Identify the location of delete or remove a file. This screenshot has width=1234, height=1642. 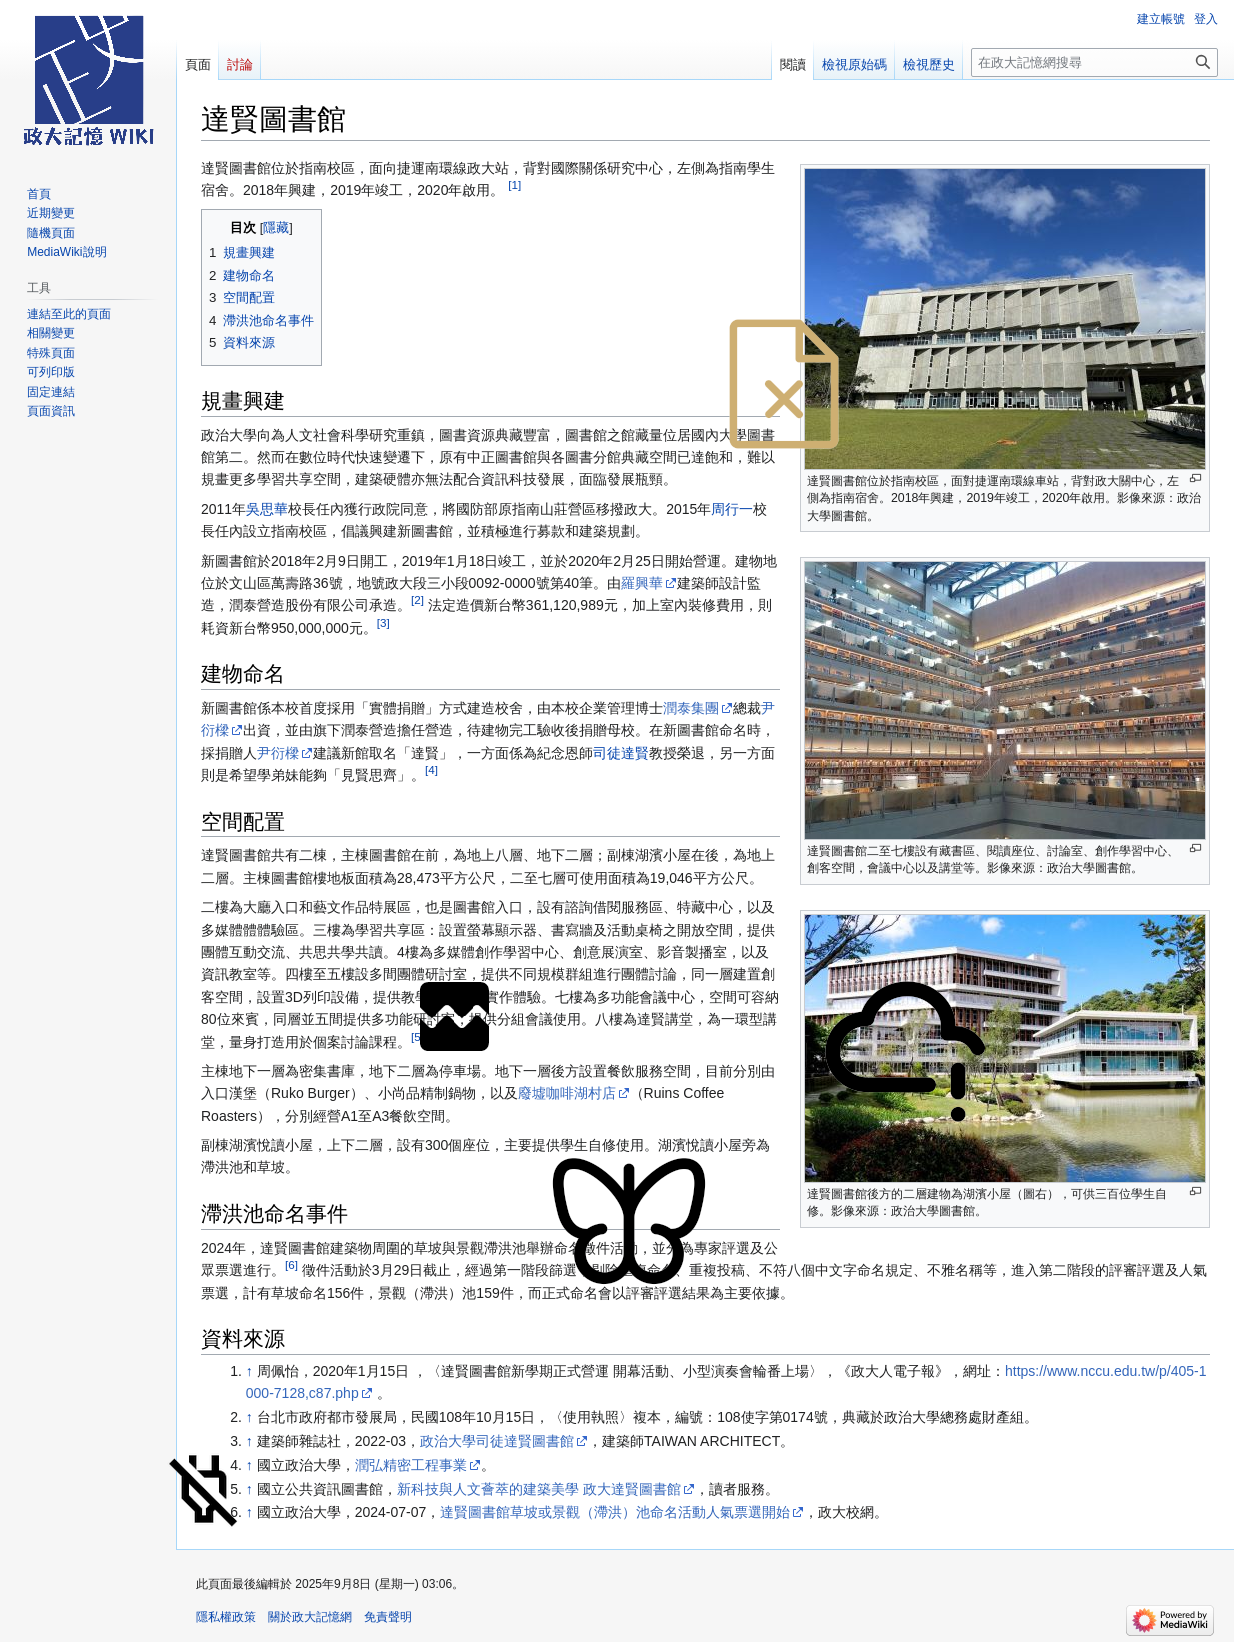
(784, 384).